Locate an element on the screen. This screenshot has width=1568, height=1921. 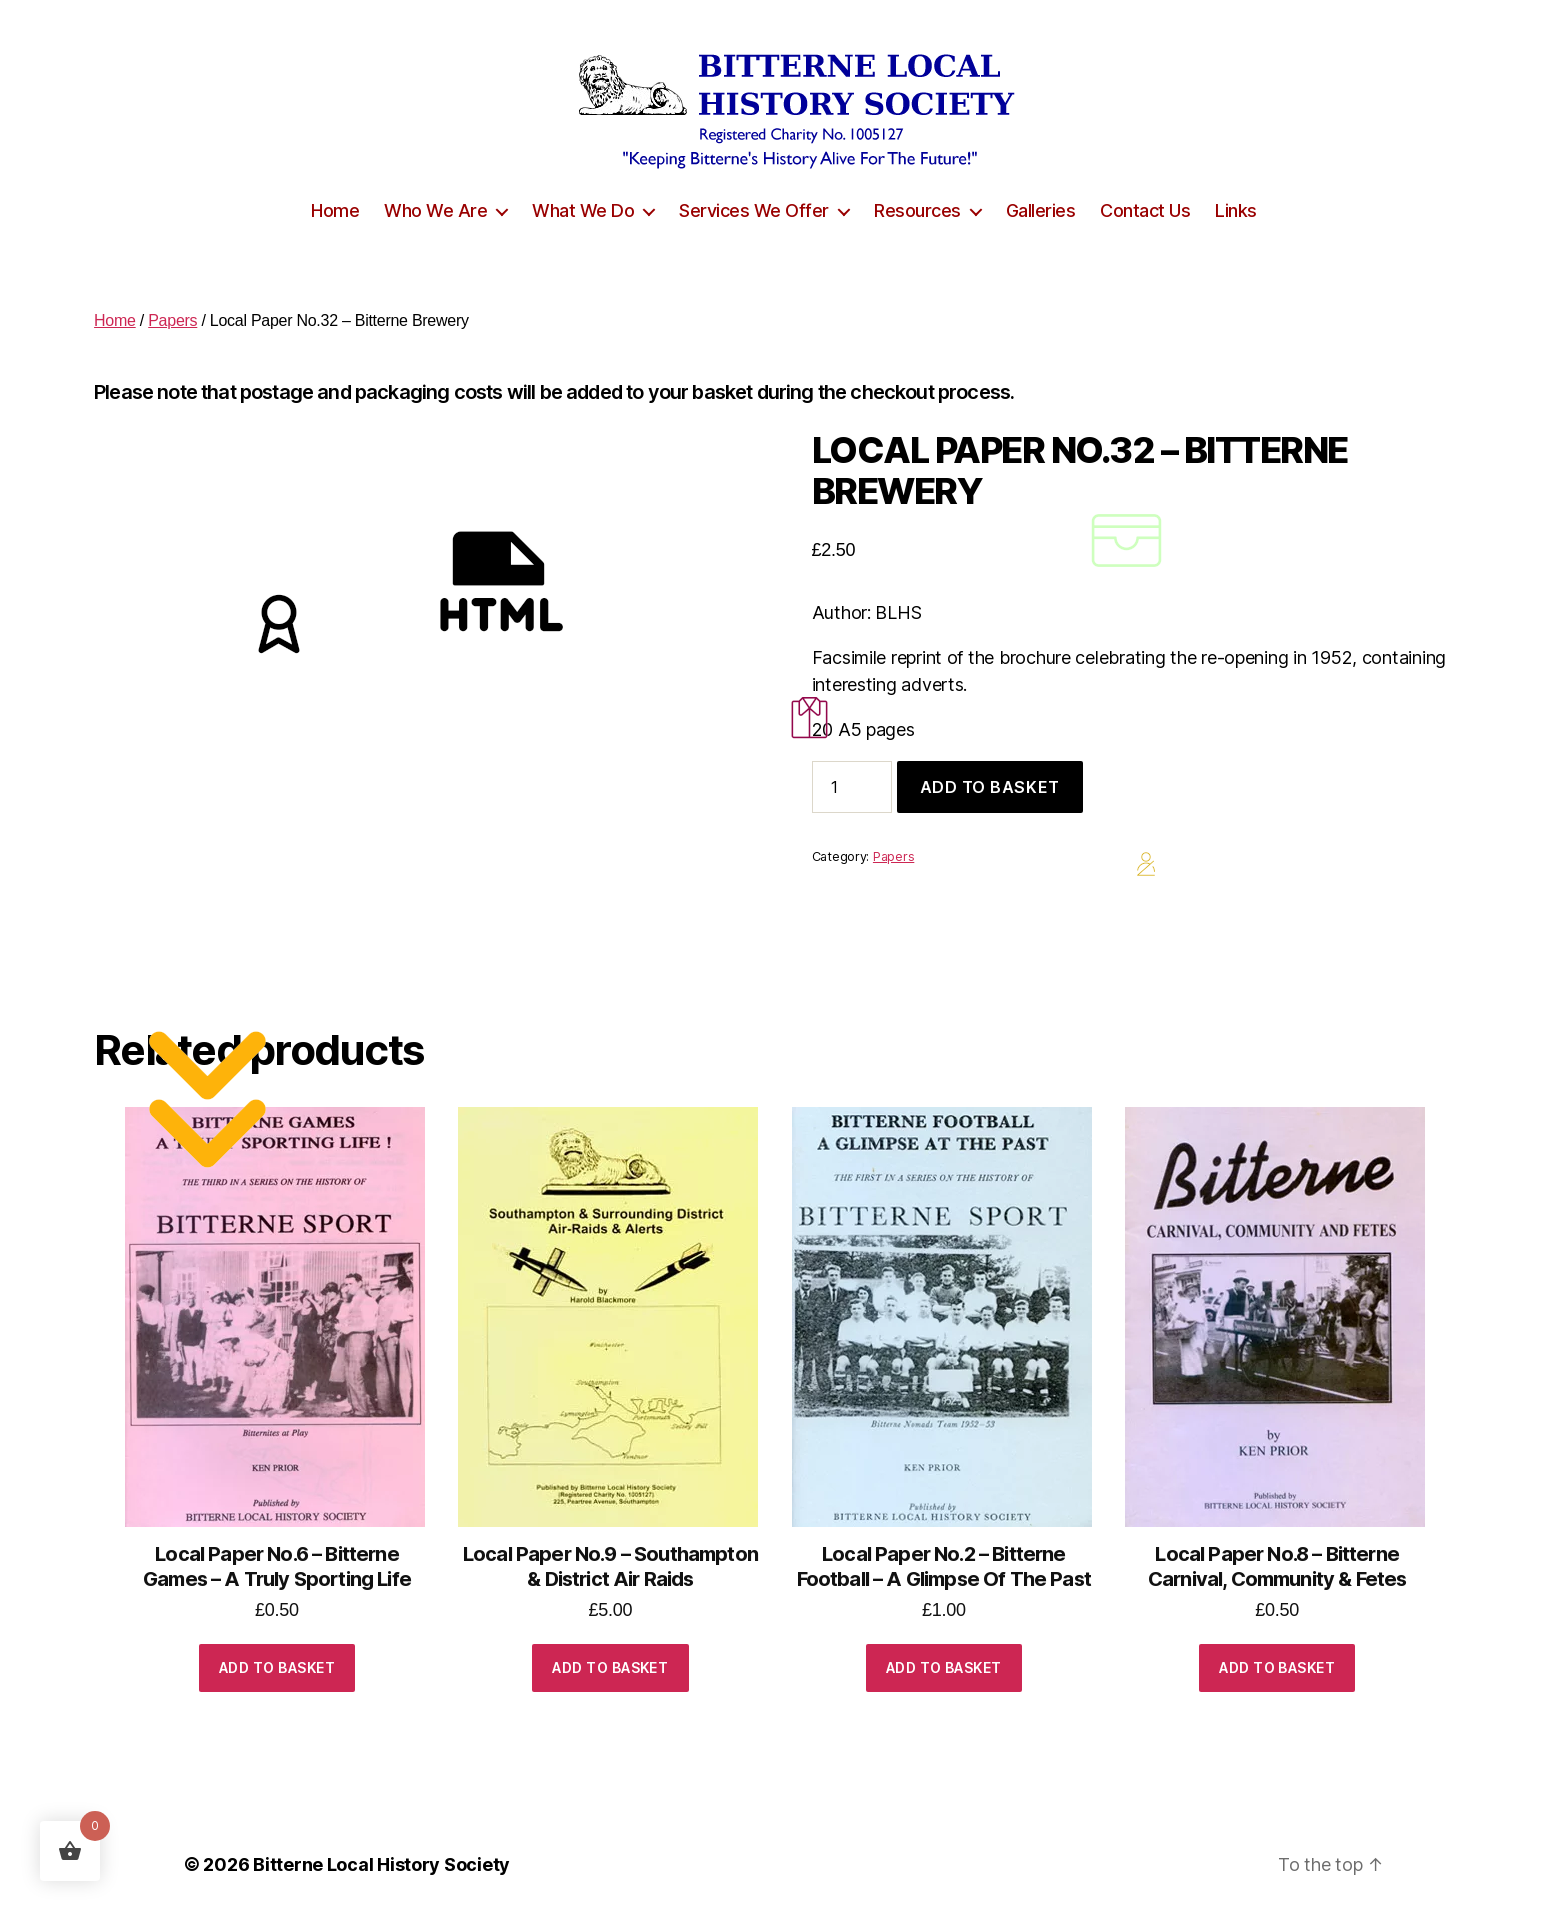
view achievements or awards is located at coordinates (279, 624).